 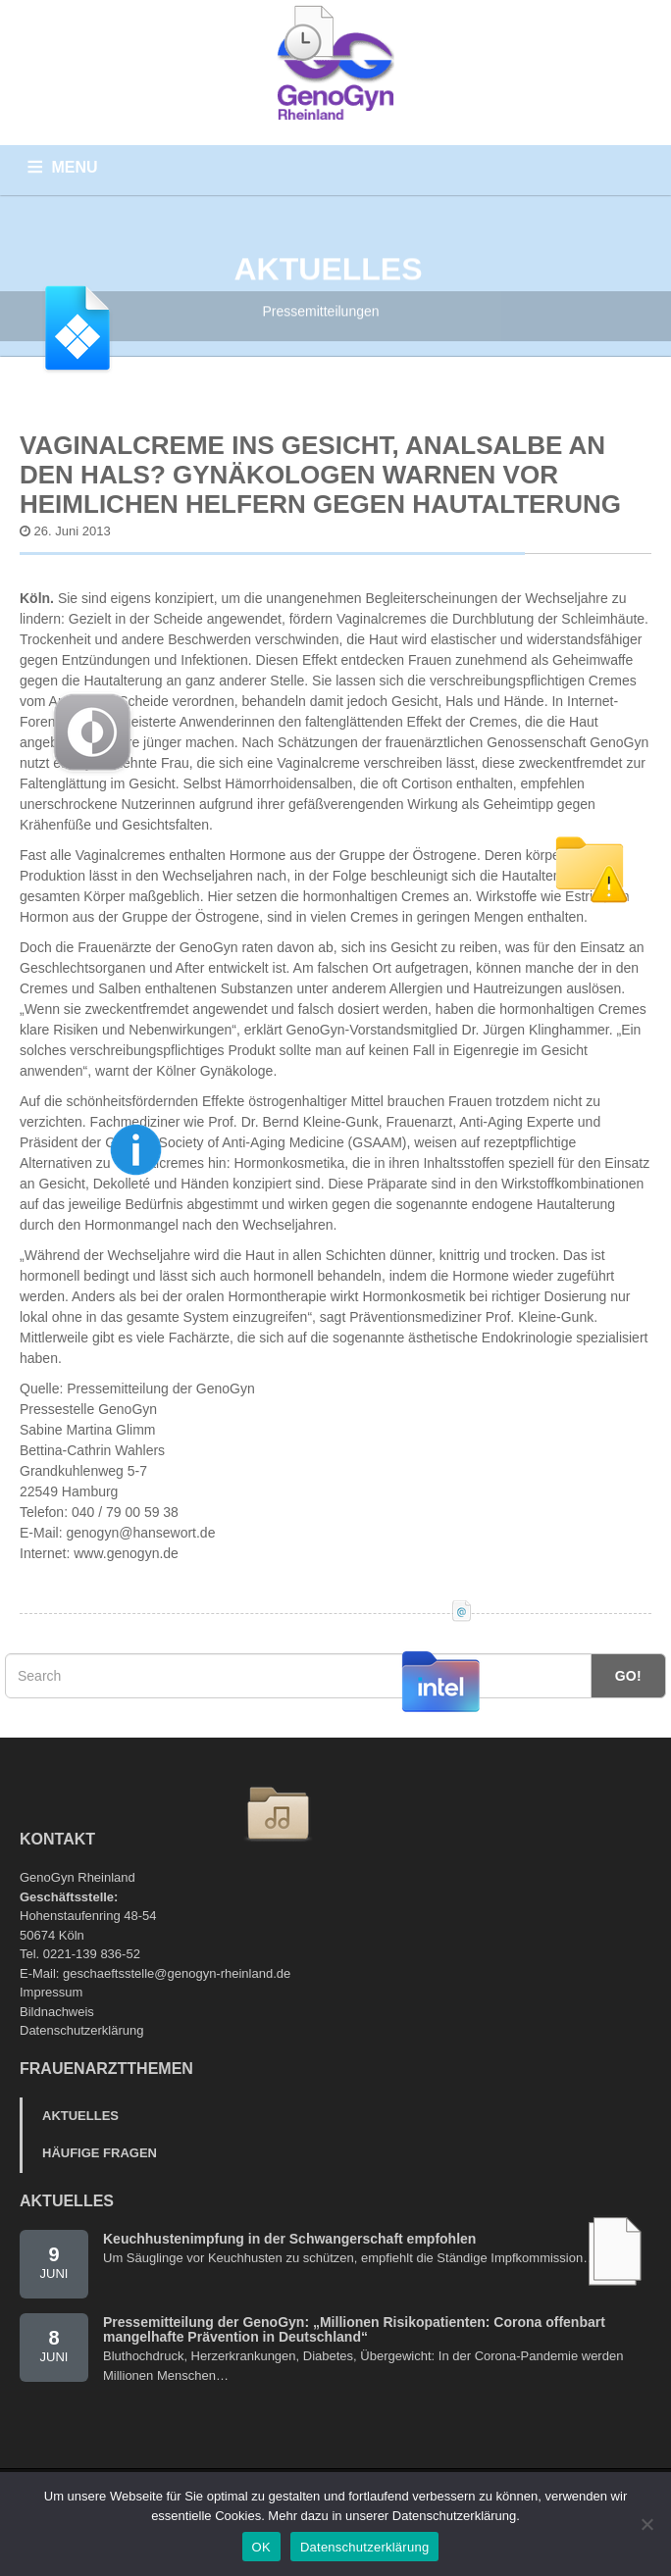 What do you see at coordinates (314, 31) in the screenshot?
I see `view file history or previous versions` at bounding box center [314, 31].